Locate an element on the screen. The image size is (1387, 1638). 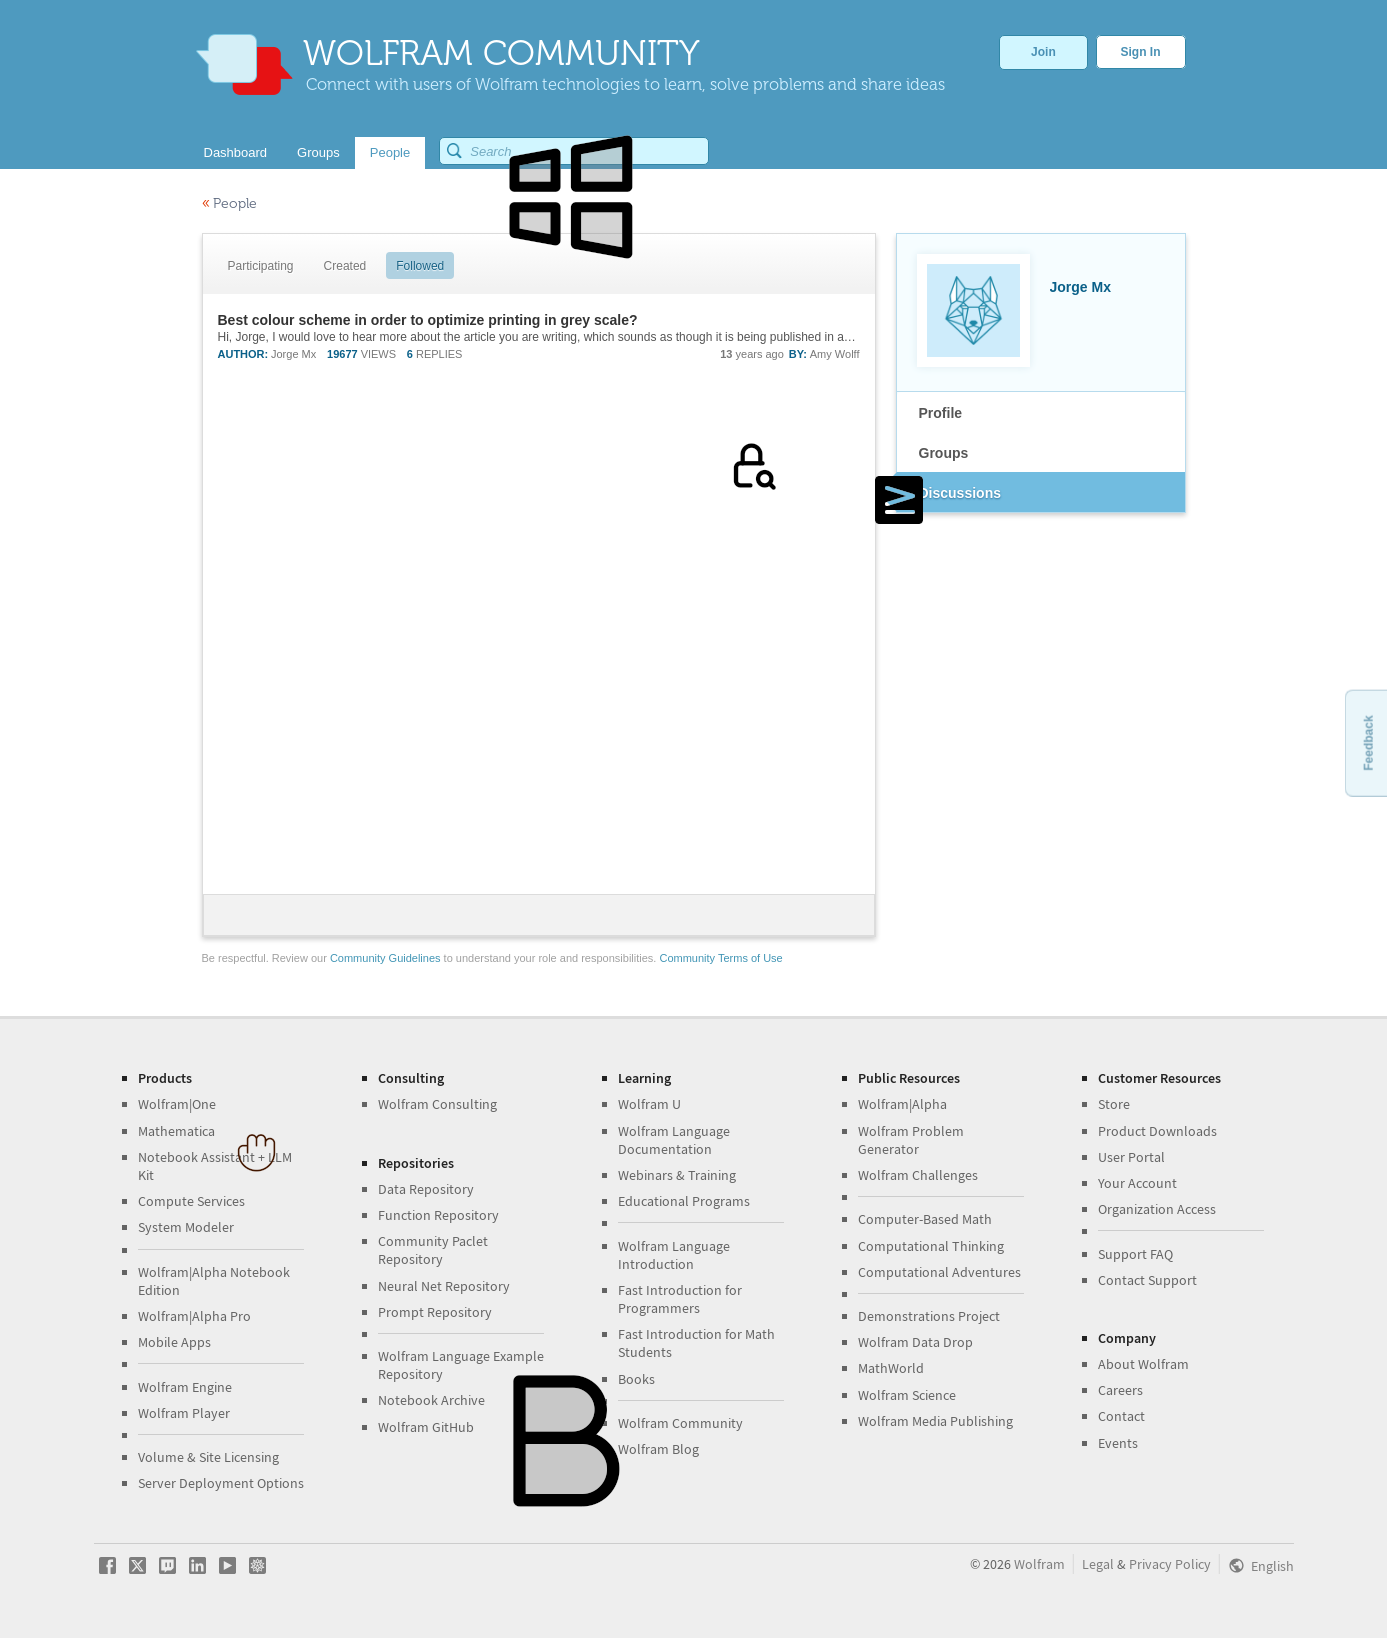
apply bold formatting to selected text is located at coordinates (557, 1444).